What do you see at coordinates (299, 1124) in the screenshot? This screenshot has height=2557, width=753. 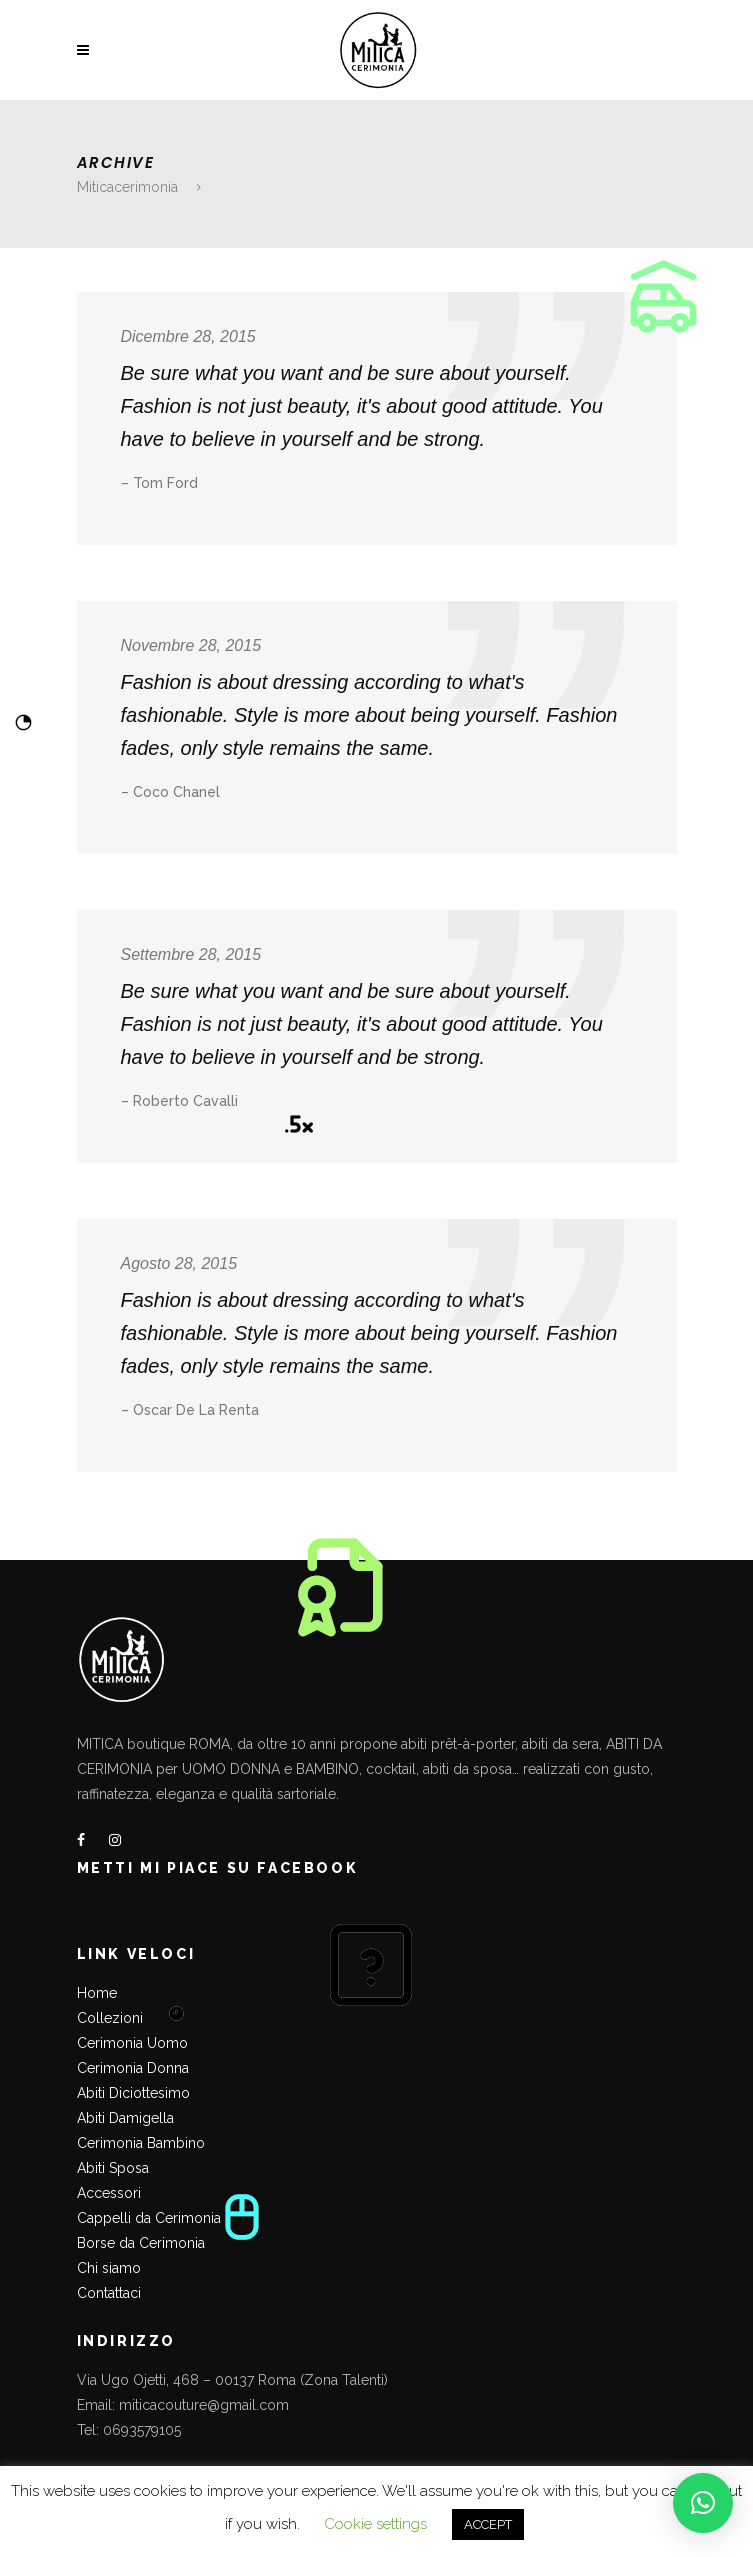 I see `set playback speed to 0.5x` at bounding box center [299, 1124].